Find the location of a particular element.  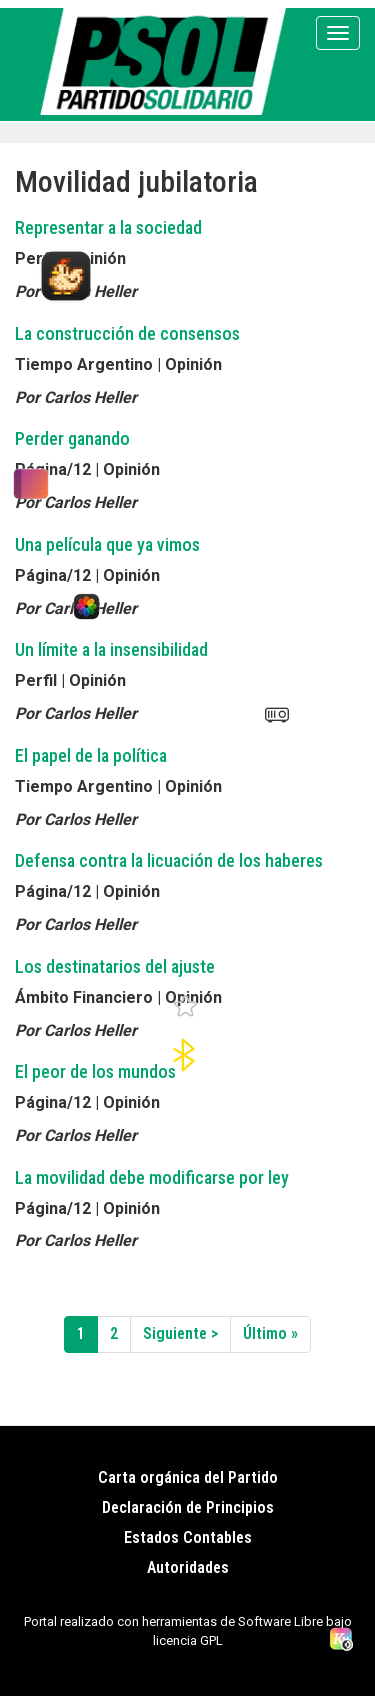

launch Stardew Valley game is located at coordinates (66, 276).